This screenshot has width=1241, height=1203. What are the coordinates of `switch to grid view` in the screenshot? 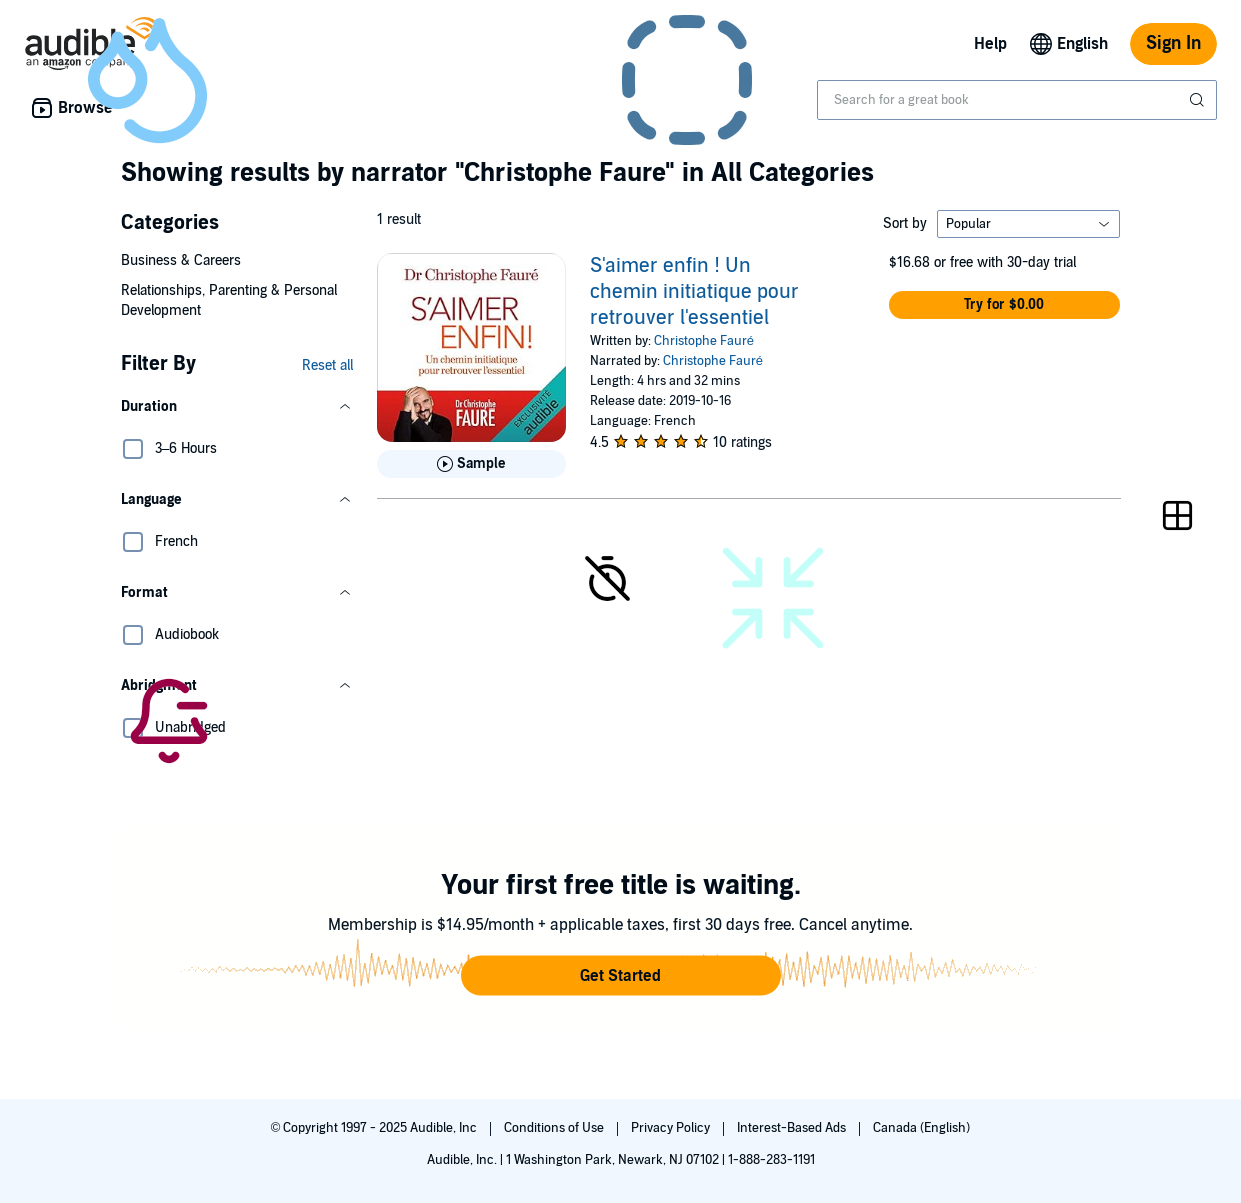 It's located at (1177, 515).